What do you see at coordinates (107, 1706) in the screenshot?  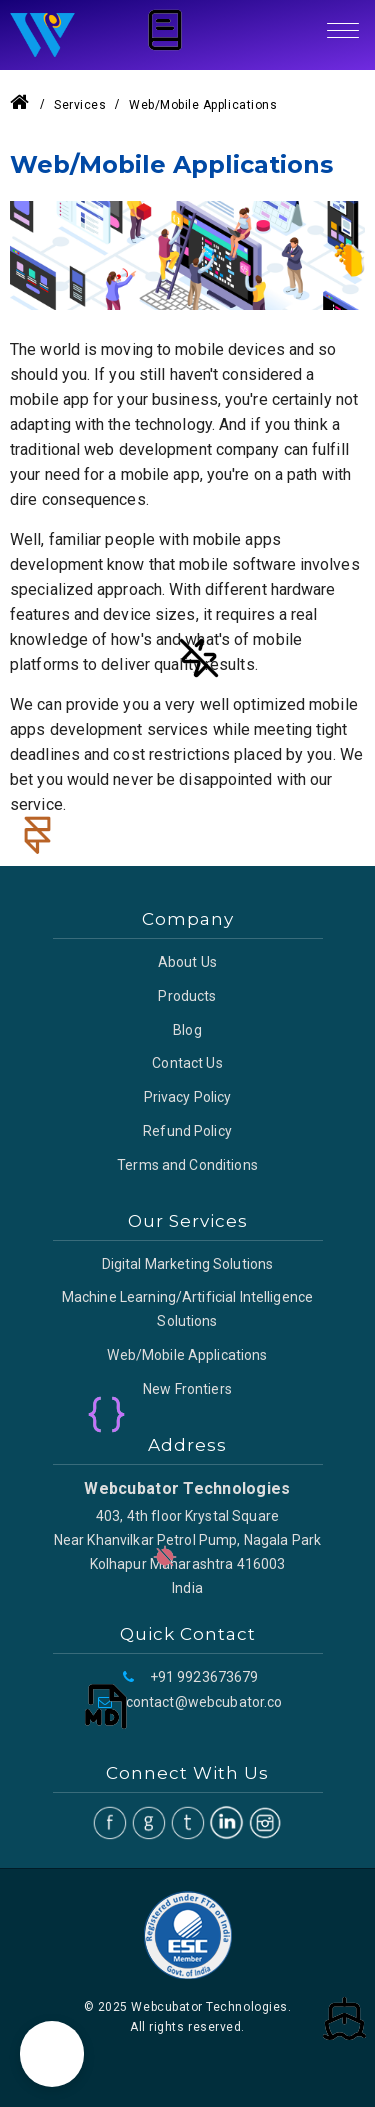 I see `open a markdown file` at bounding box center [107, 1706].